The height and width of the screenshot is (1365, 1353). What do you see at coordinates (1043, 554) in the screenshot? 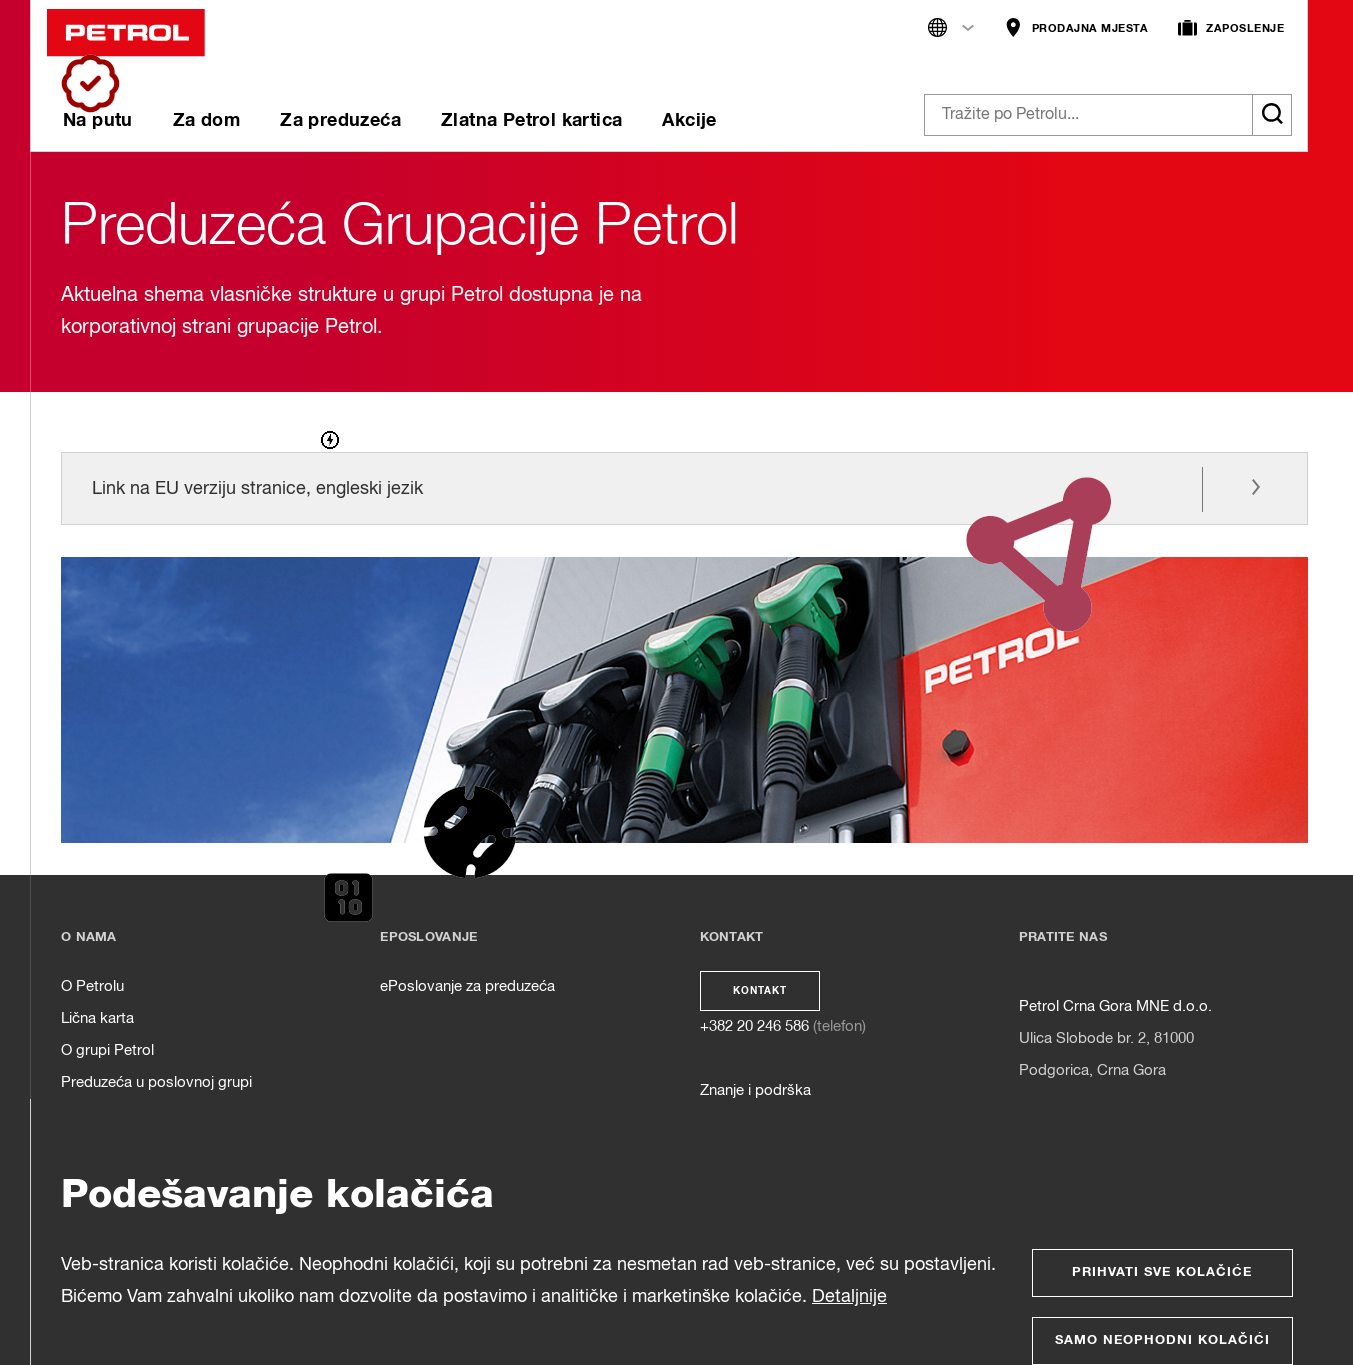
I see `view network connections` at bounding box center [1043, 554].